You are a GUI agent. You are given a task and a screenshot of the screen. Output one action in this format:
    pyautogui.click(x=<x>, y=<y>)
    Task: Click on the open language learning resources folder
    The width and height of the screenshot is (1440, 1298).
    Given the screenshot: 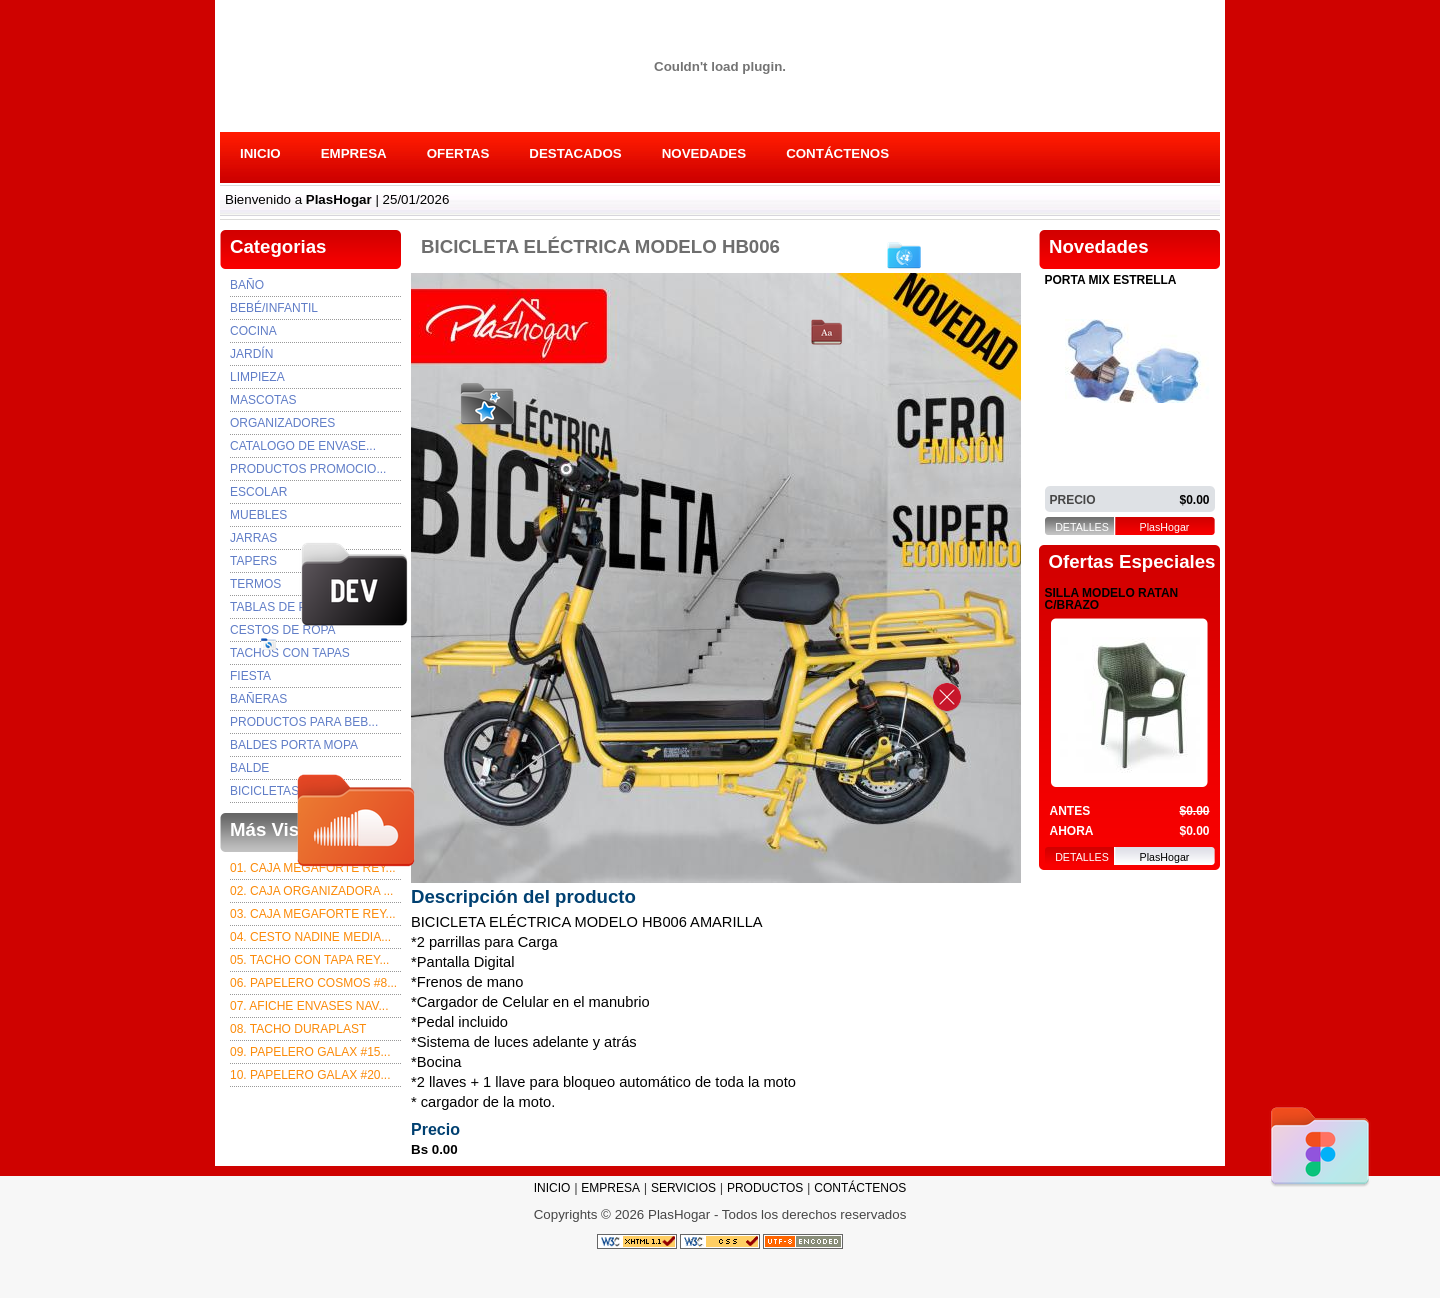 What is the action you would take?
    pyautogui.click(x=904, y=256)
    